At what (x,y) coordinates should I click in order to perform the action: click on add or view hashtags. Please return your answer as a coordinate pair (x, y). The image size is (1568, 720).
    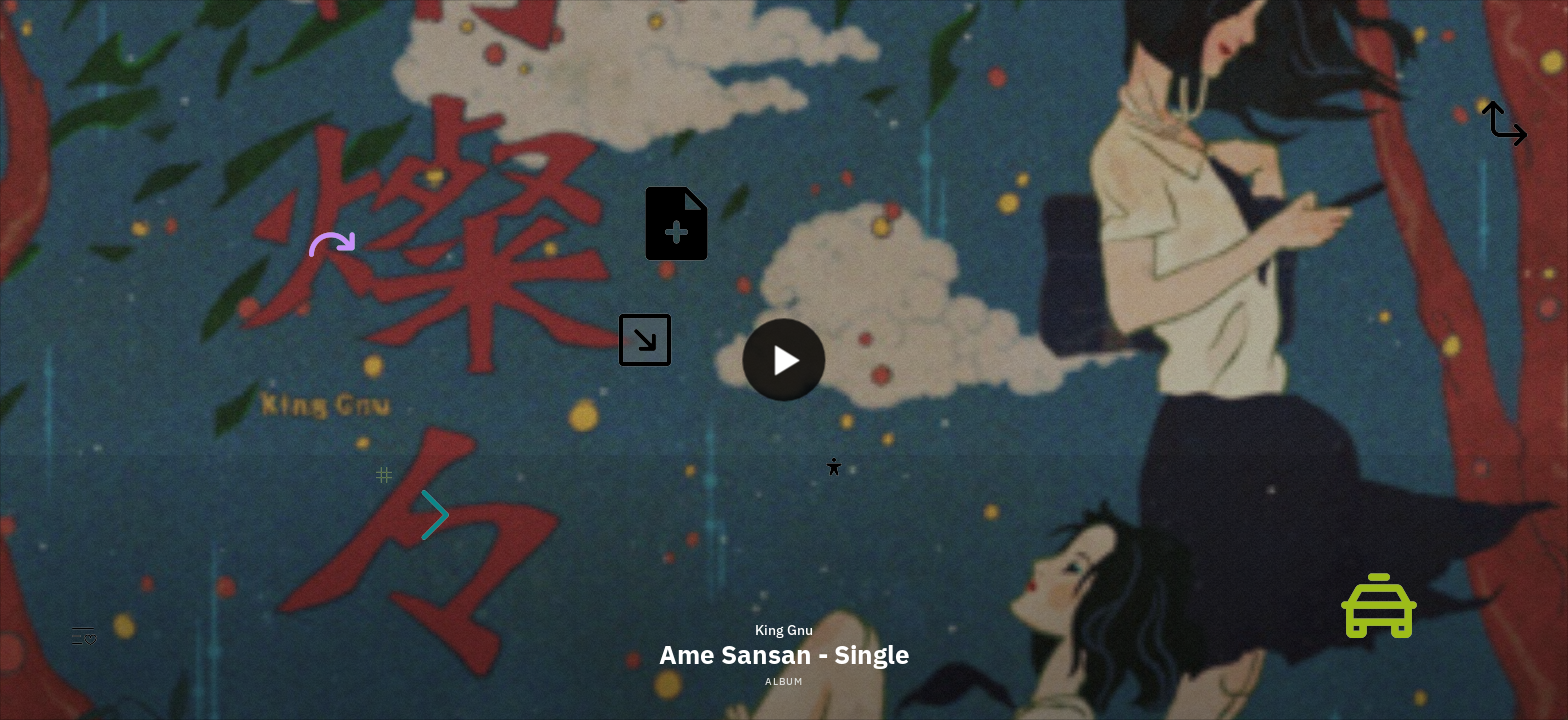
    Looking at the image, I should click on (384, 475).